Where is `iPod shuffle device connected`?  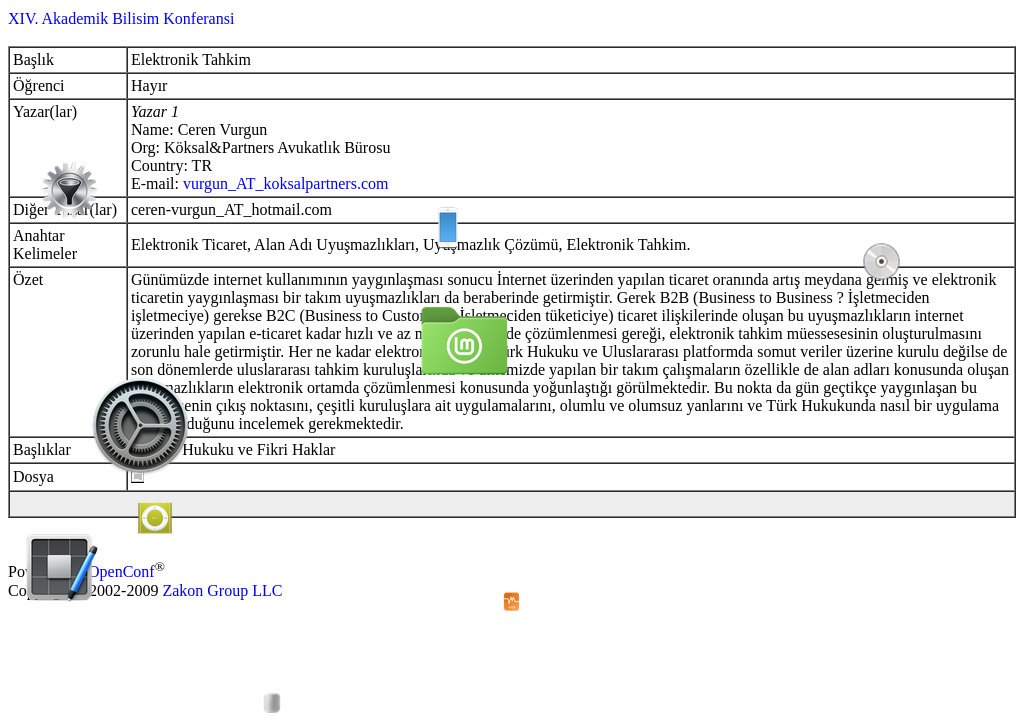 iPod shuffle device connected is located at coordinates (155, 518).